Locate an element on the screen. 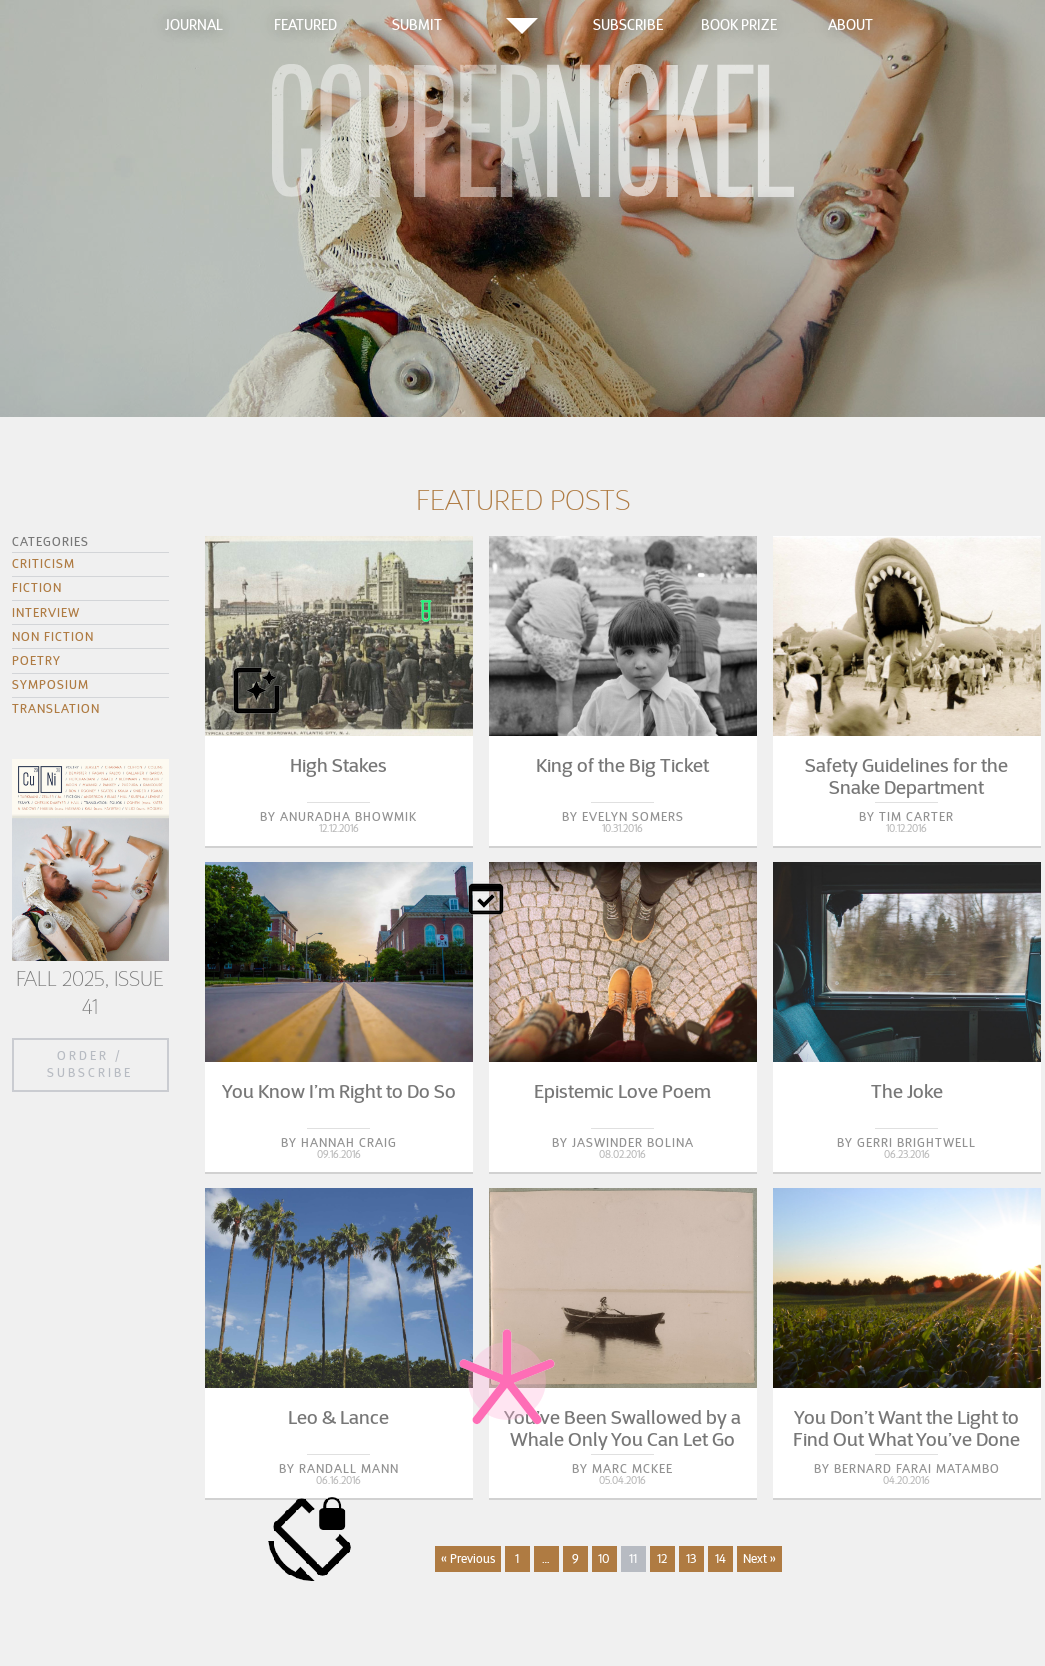 The height and width of the screenshot is (1666, 1045). indicates a required field in a form is located at coordinates (507, 1381).